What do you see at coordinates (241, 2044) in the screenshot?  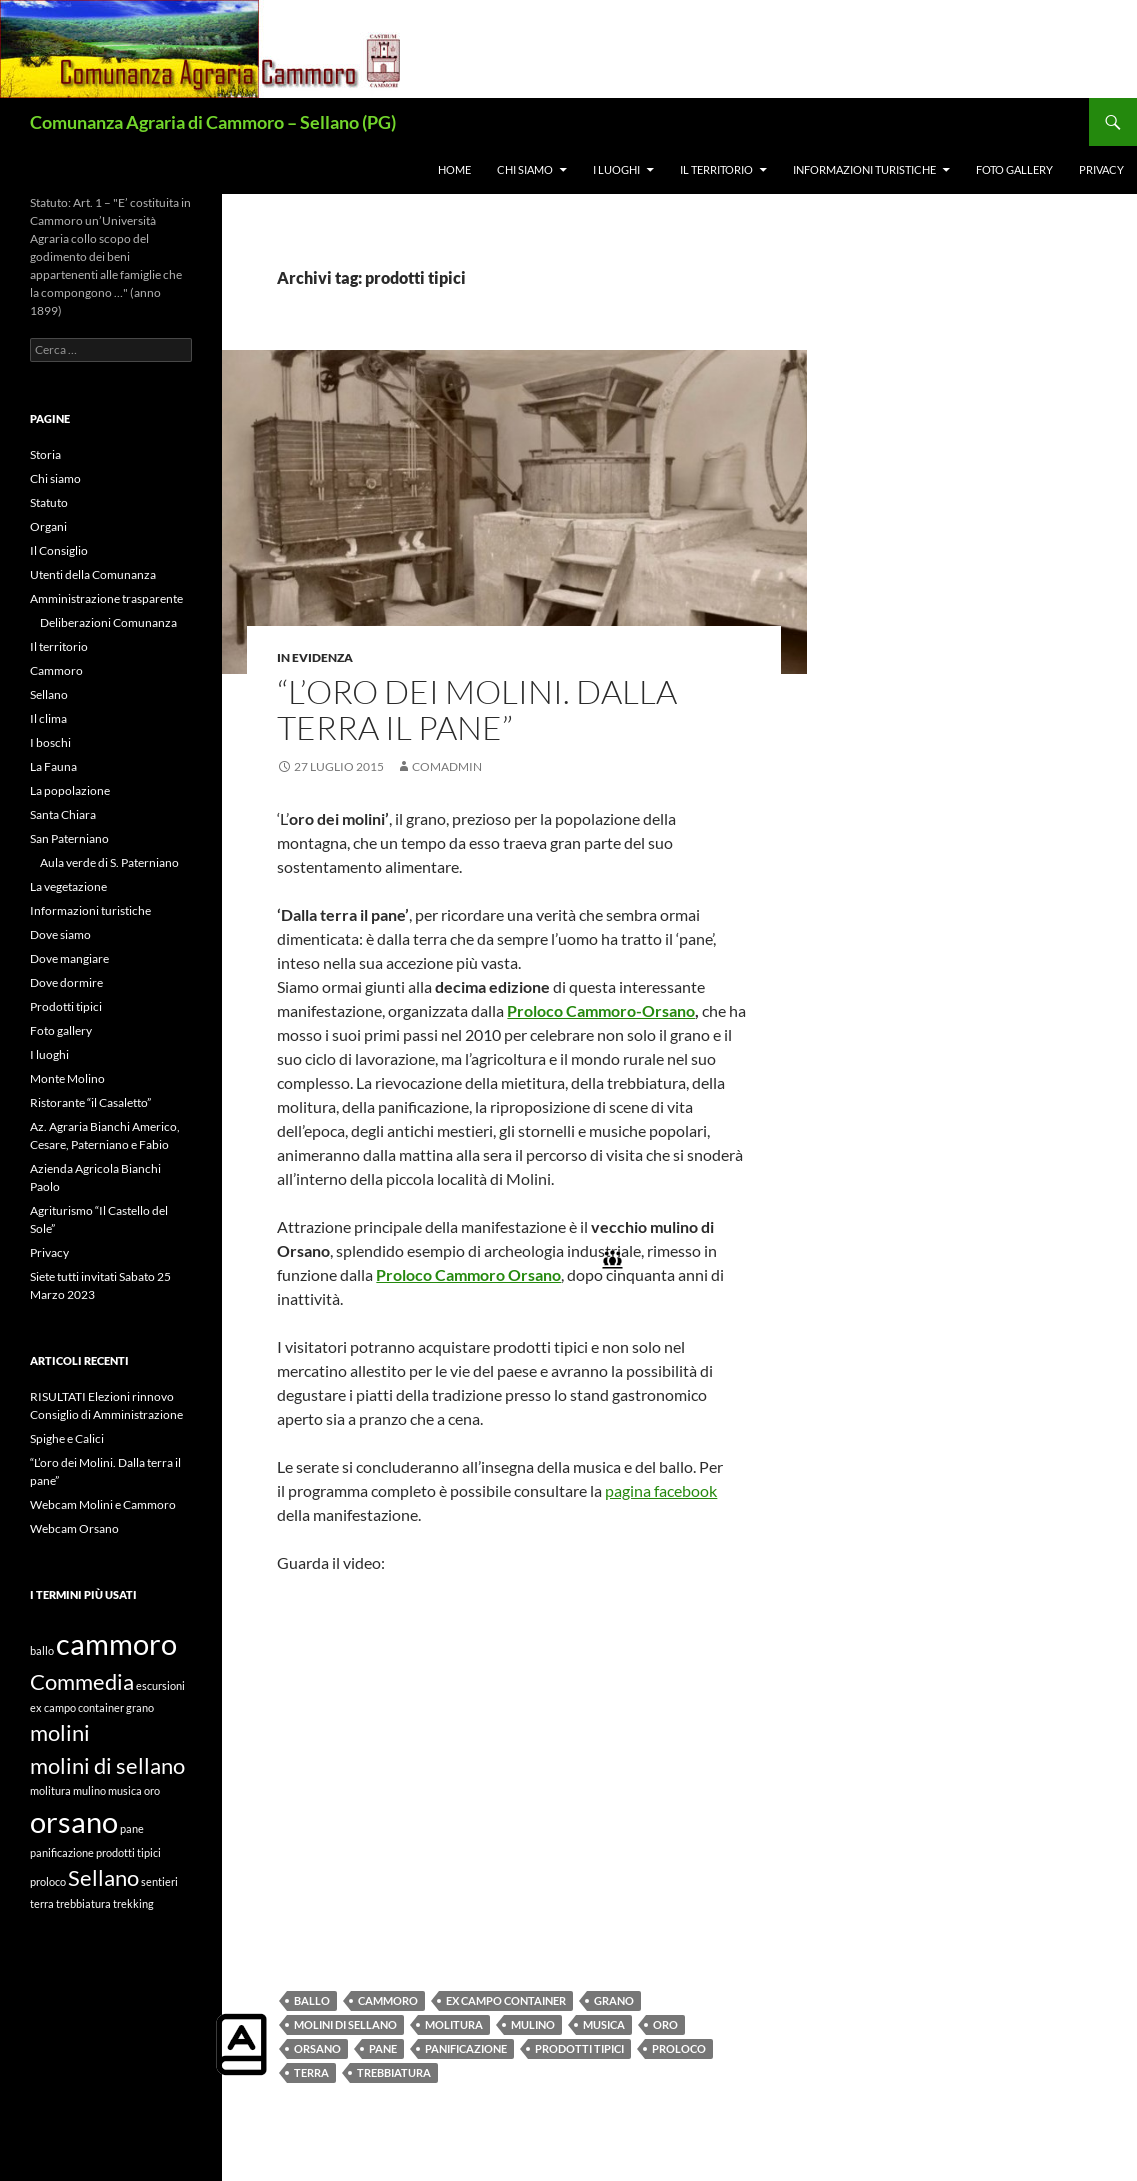 I see `access dictionary or glossary` at bounding box center [241, 2044].